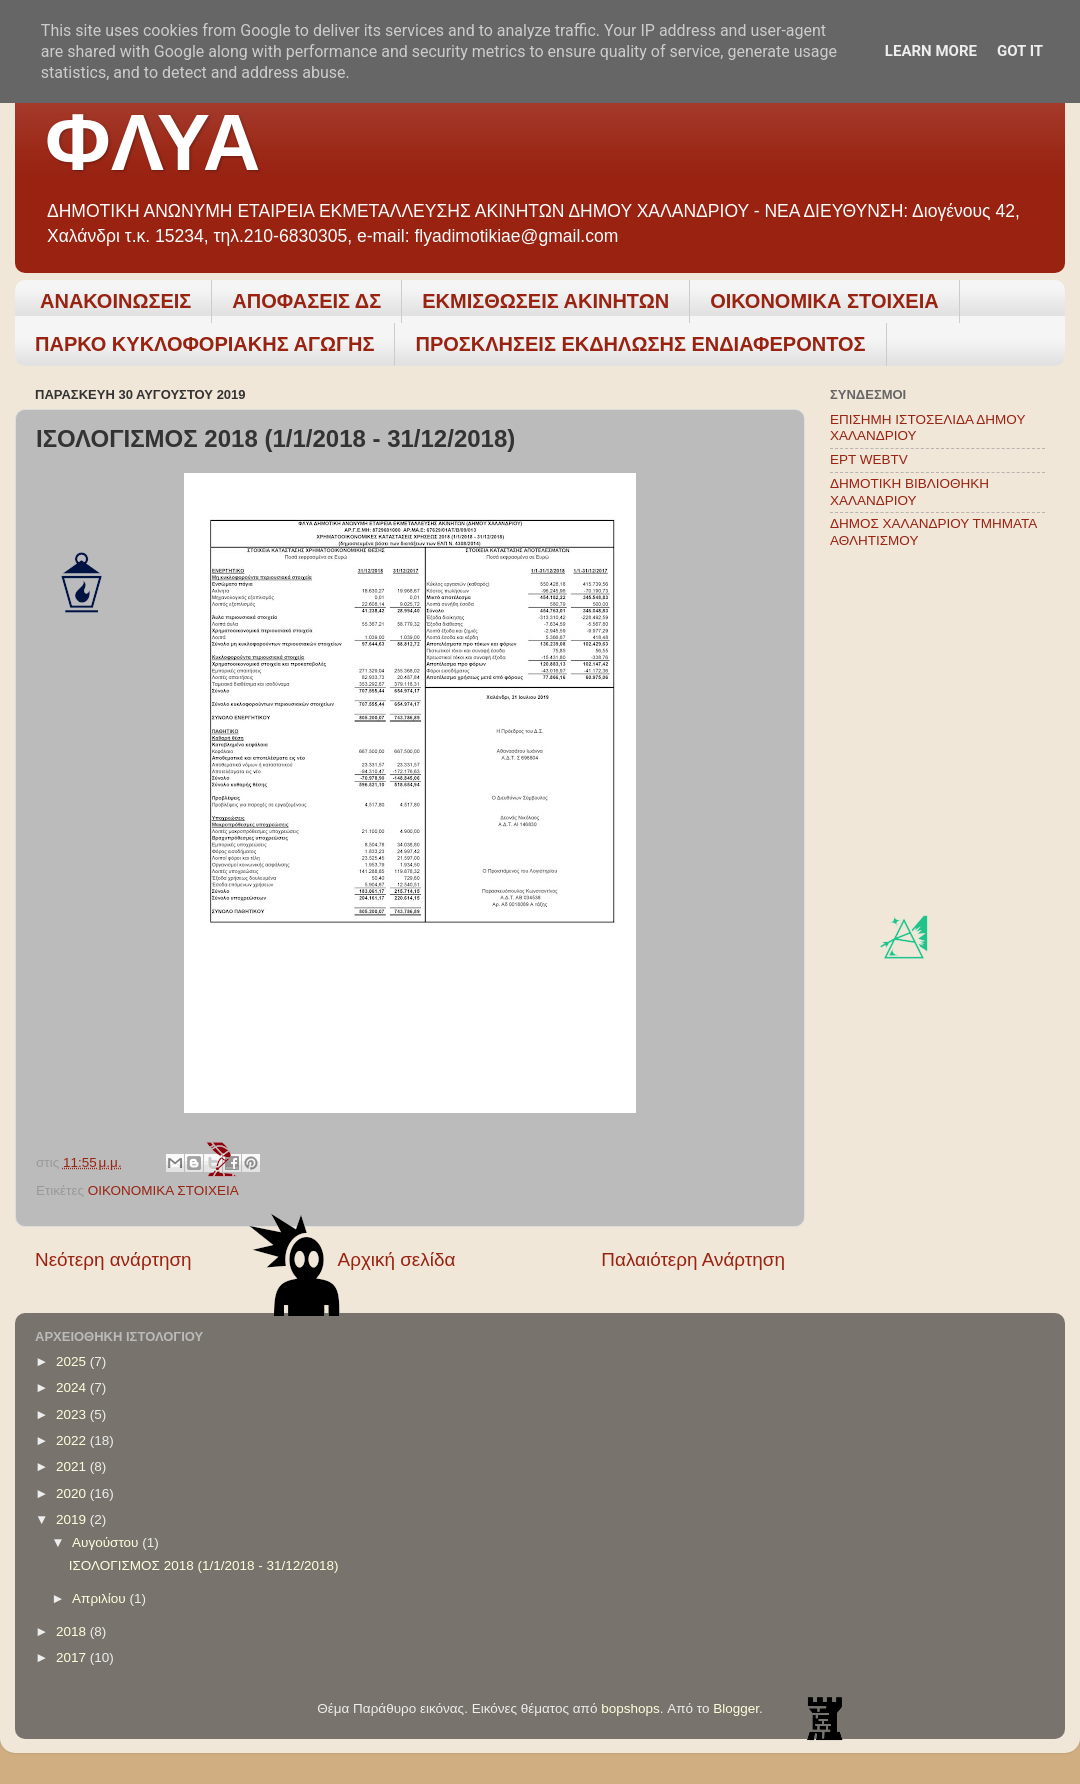 Image resolution: width=1080 pixels, height=1784 pixels. Describe the element at coordinates (300, 1264) in the screenshot. I see `indicates a surprised or shocked reaction` at that location.